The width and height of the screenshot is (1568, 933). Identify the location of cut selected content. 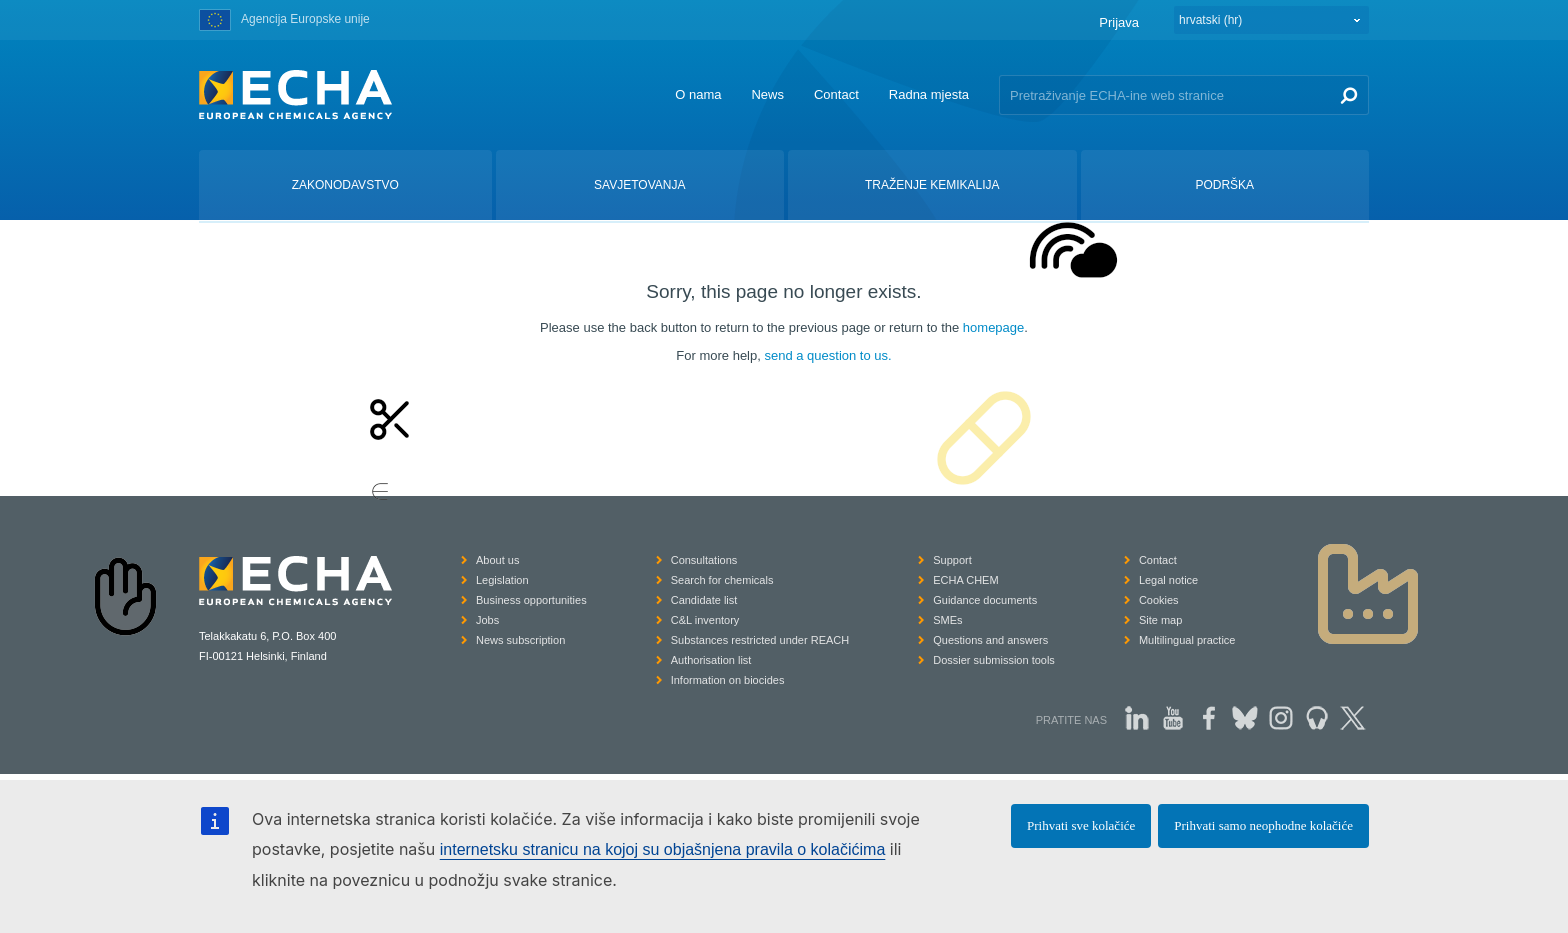
(390, 419).